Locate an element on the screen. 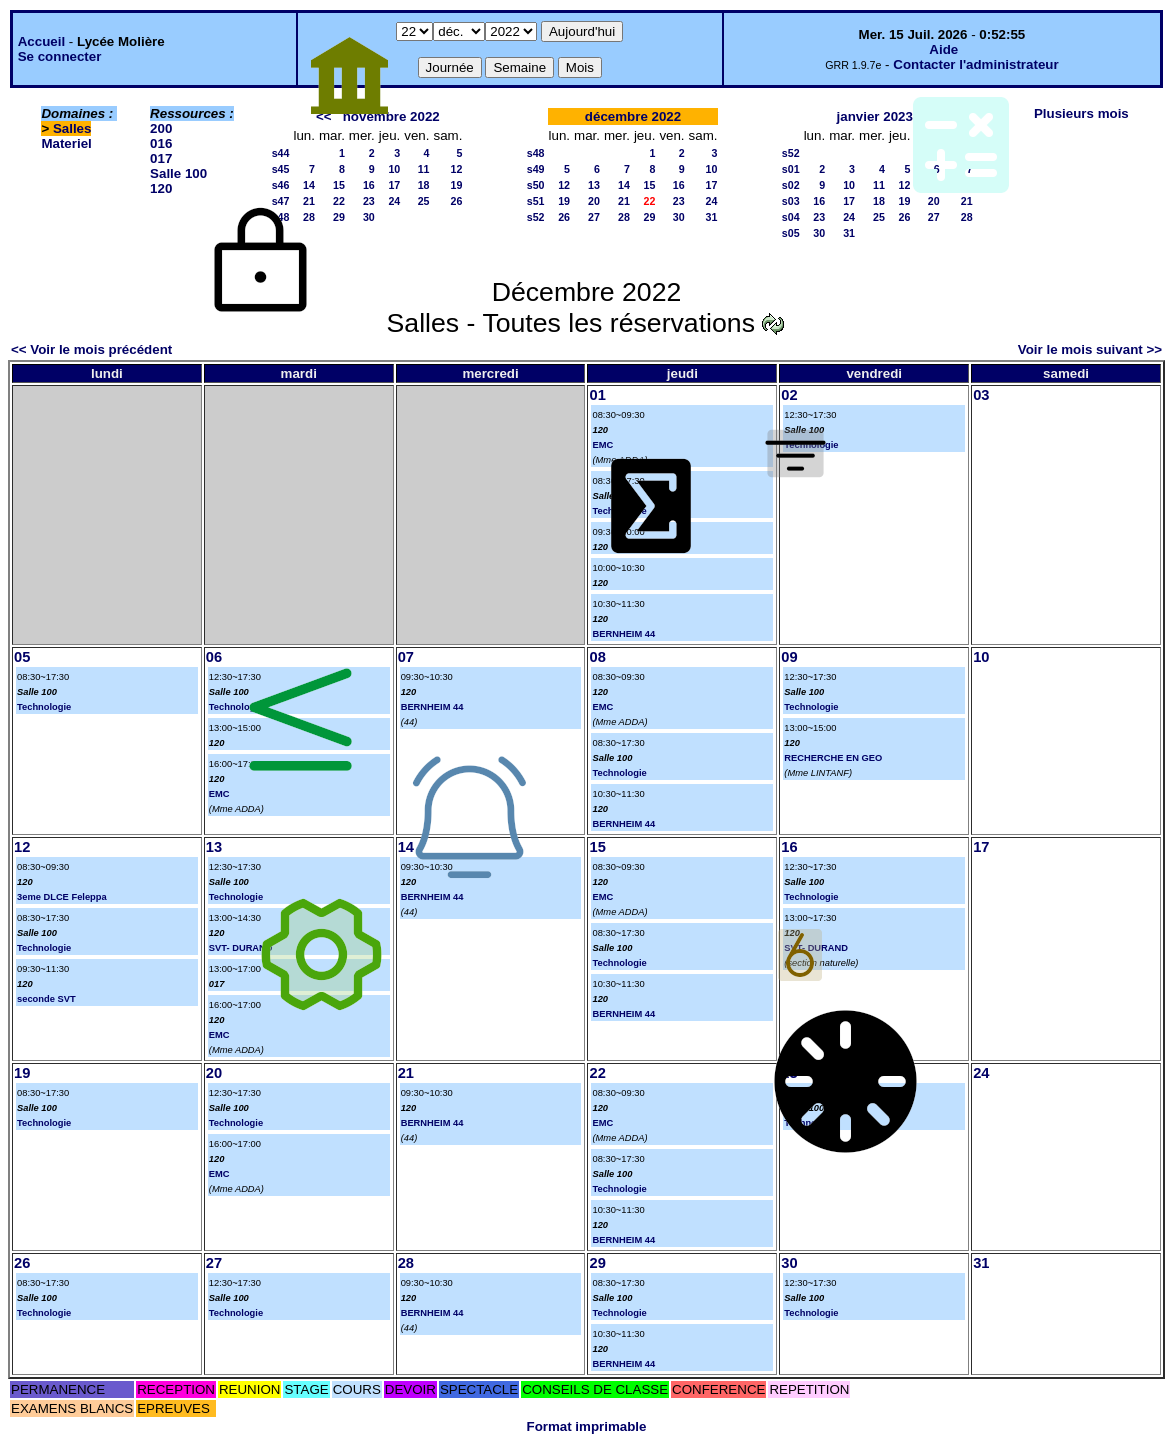  calculate sum or total is located at coordinates (651, 506).